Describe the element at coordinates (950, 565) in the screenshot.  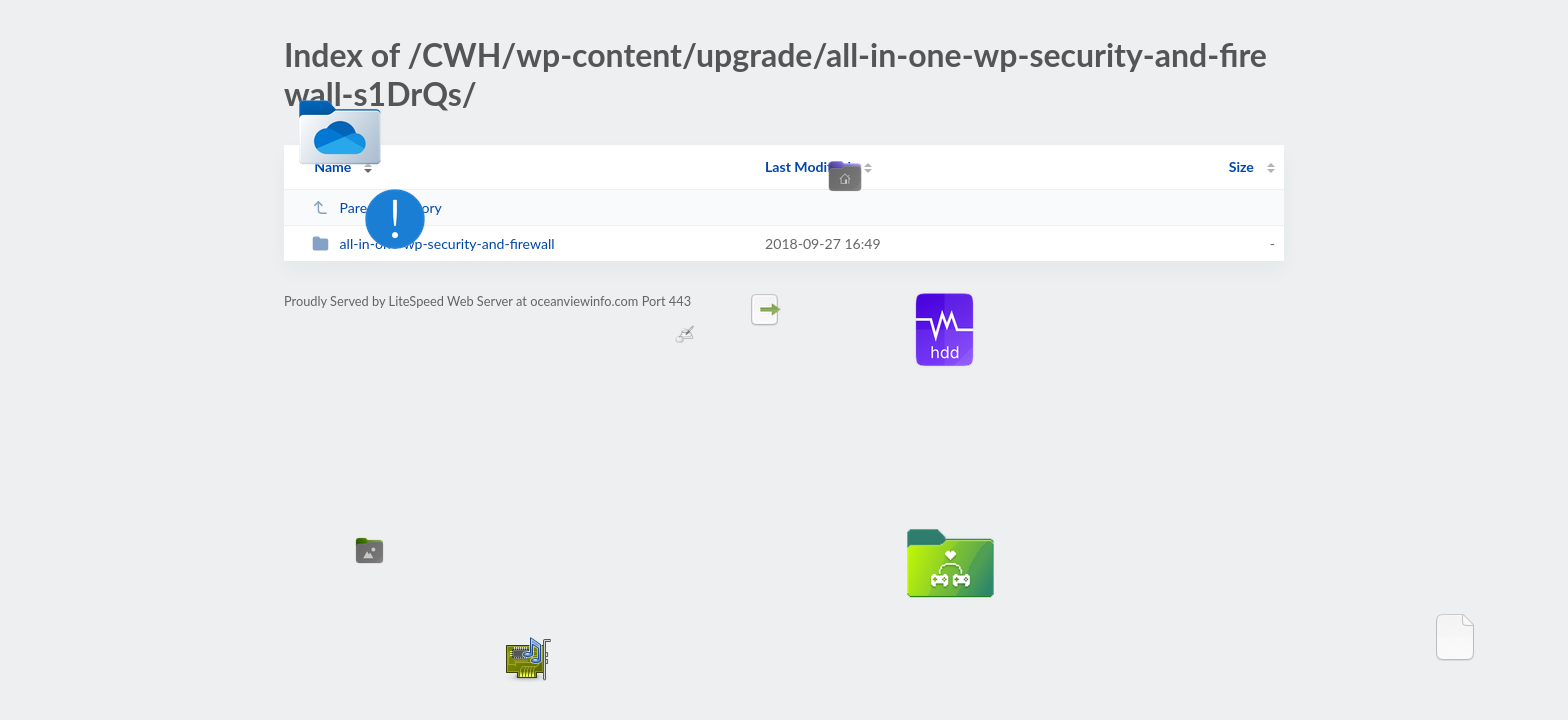
I see `open your GameJolt games folder` at that location.